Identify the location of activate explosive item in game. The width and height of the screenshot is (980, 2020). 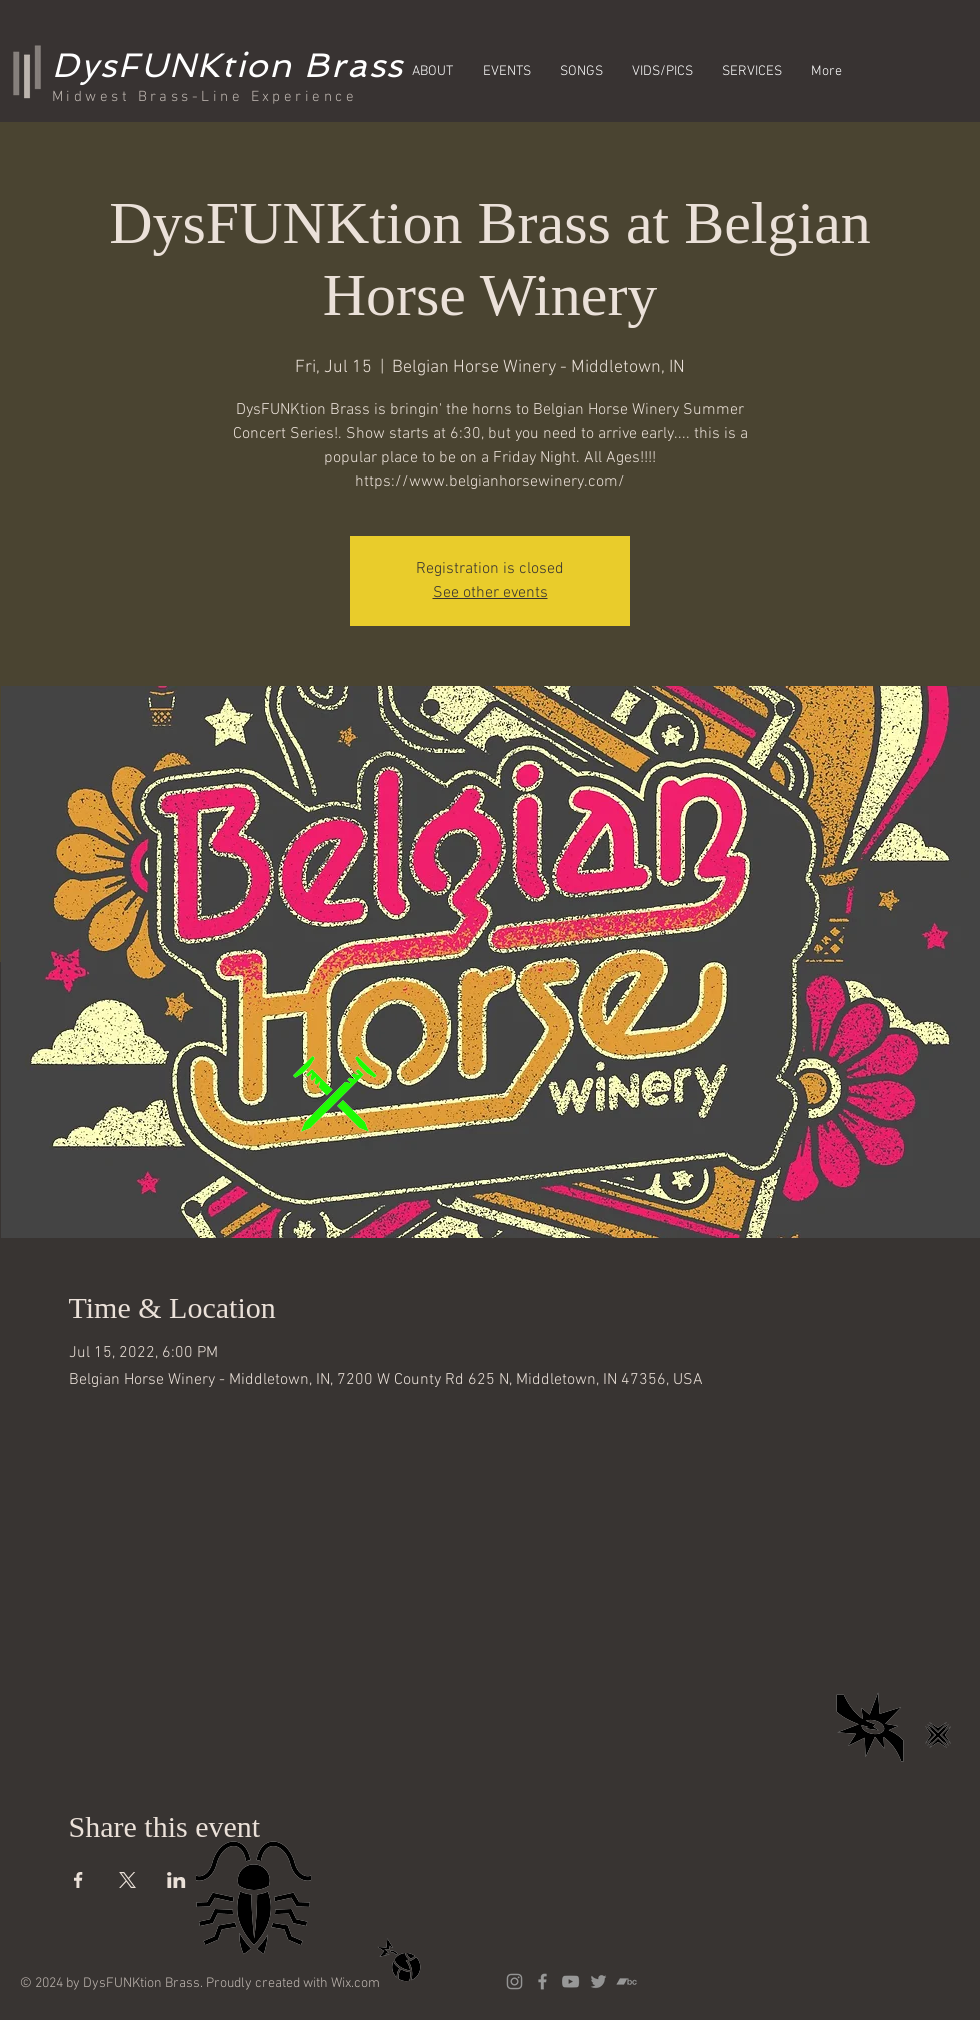
(399, 1960).